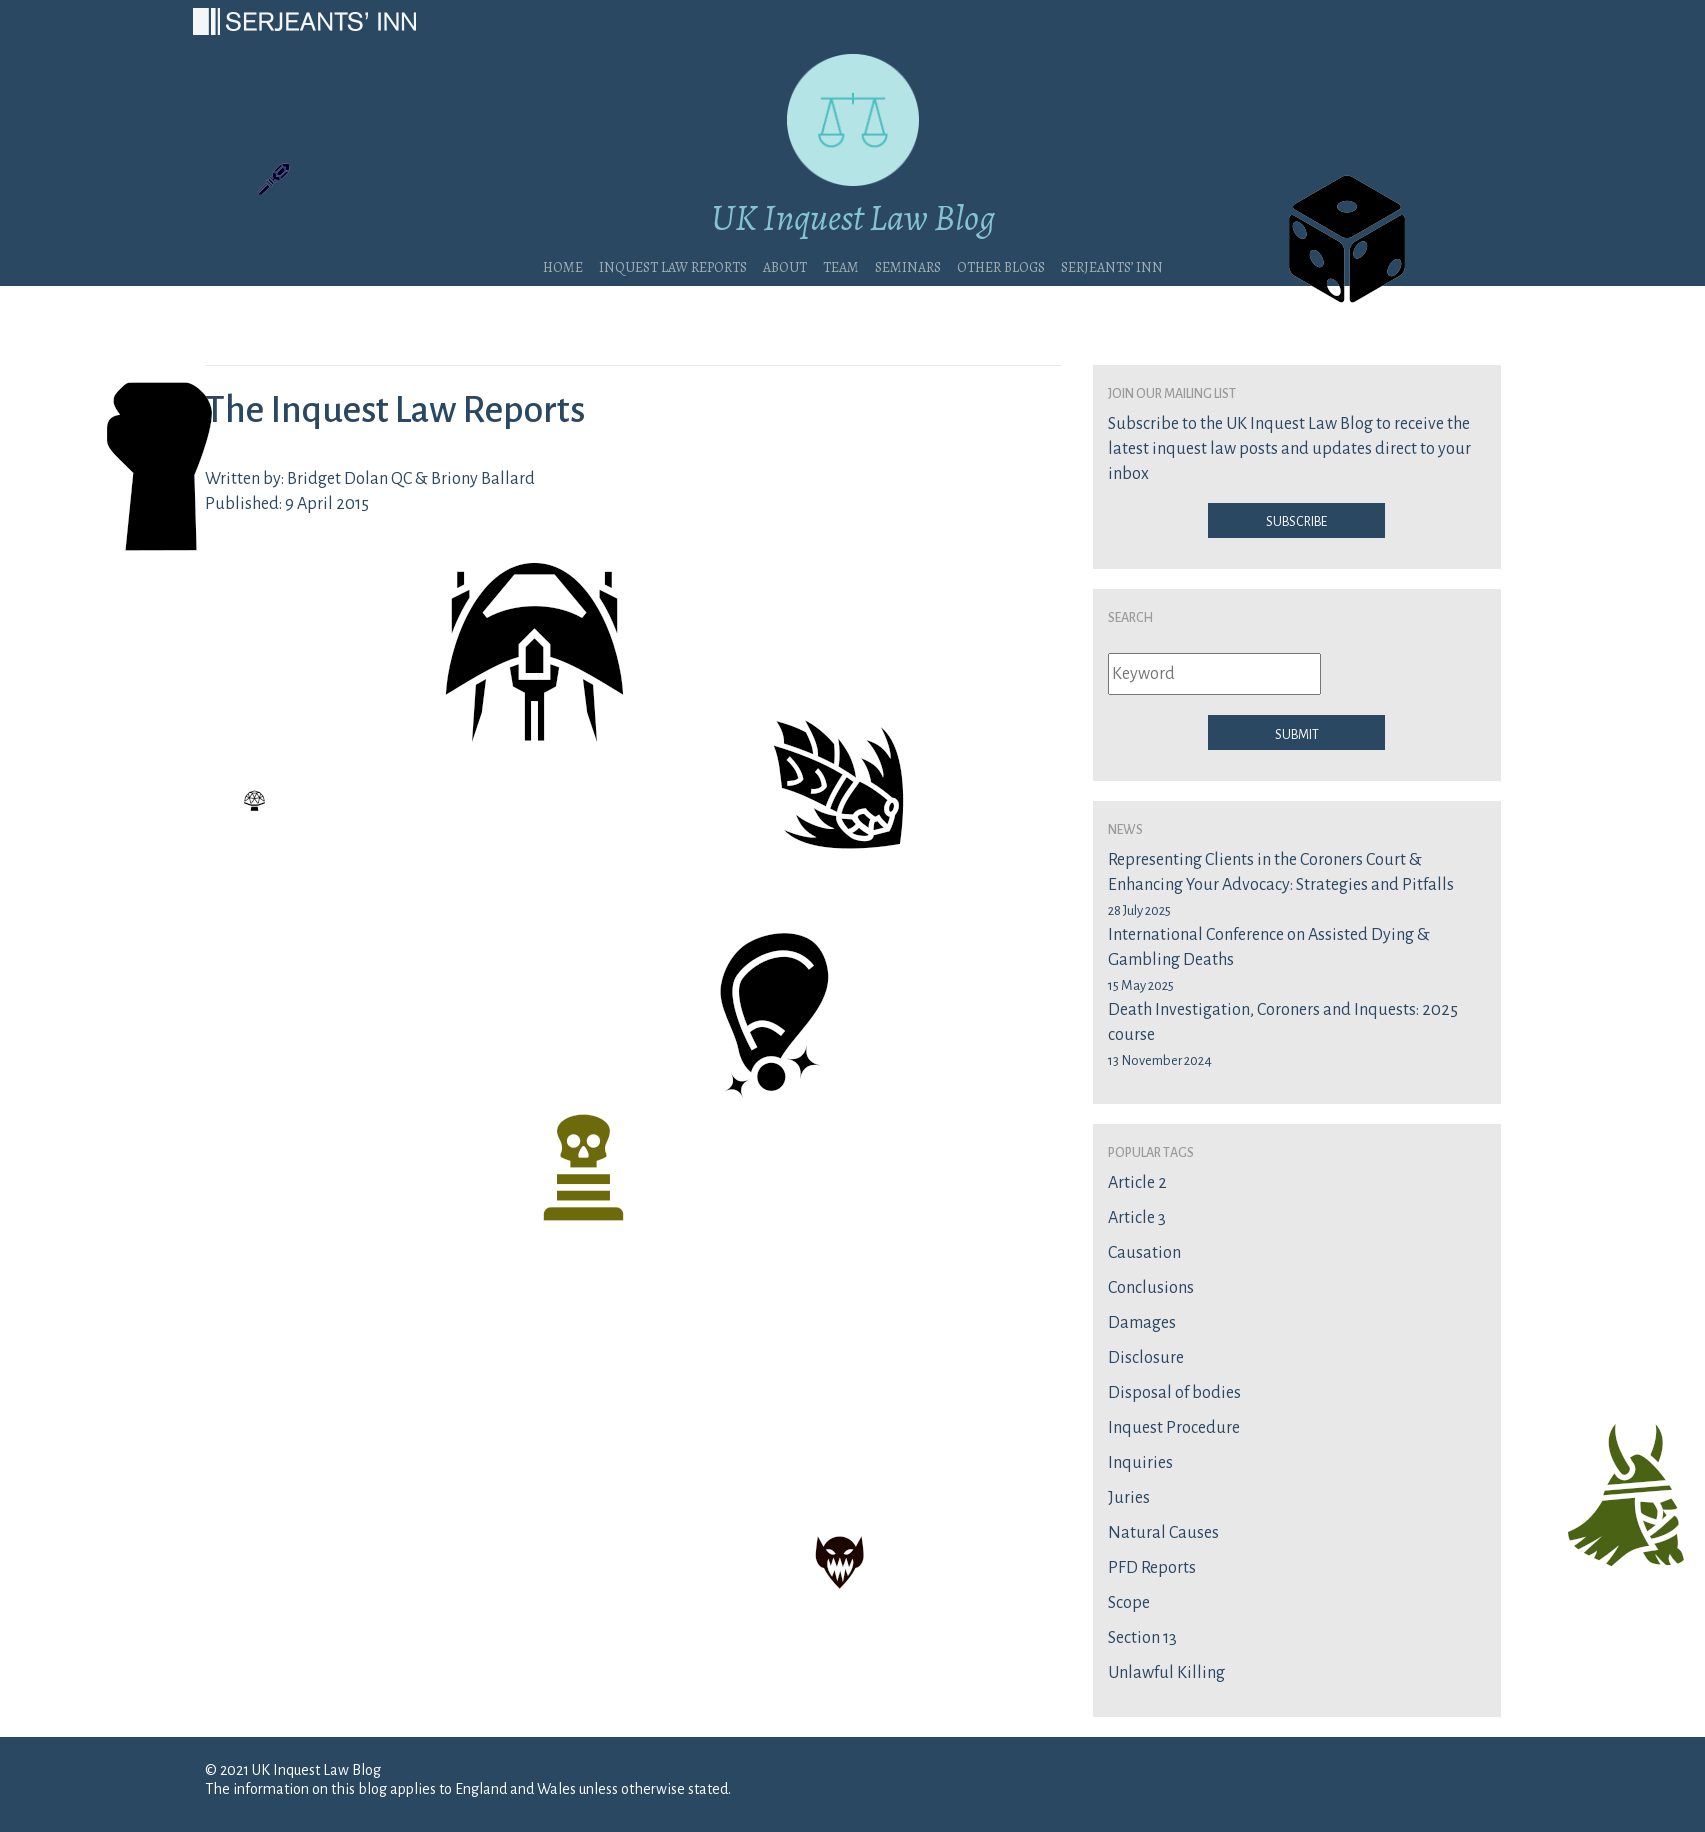  What do you see at coordinates (254, 800) in the screenshot?
I see `build or place a habitat dome structure` at bounding box center [254, 800].